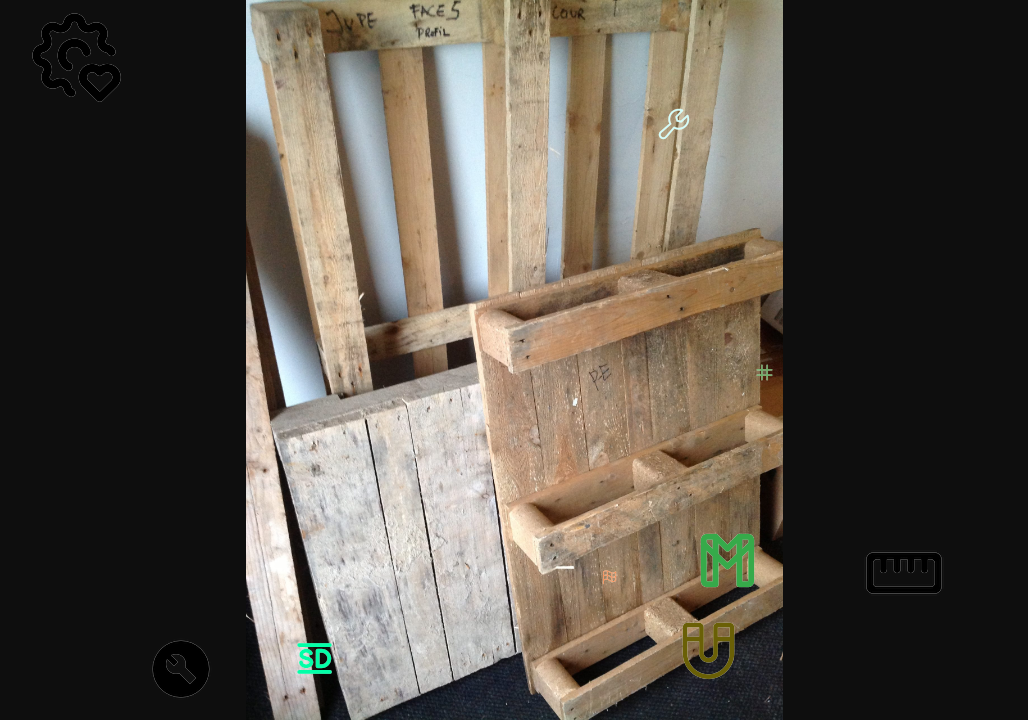 This screenshot has height=720, width=1028. What do you see at coordinates (74, 55) in the screenshot?
I see `customize your favorites or liked items settings` at bounding box center [74, 55].